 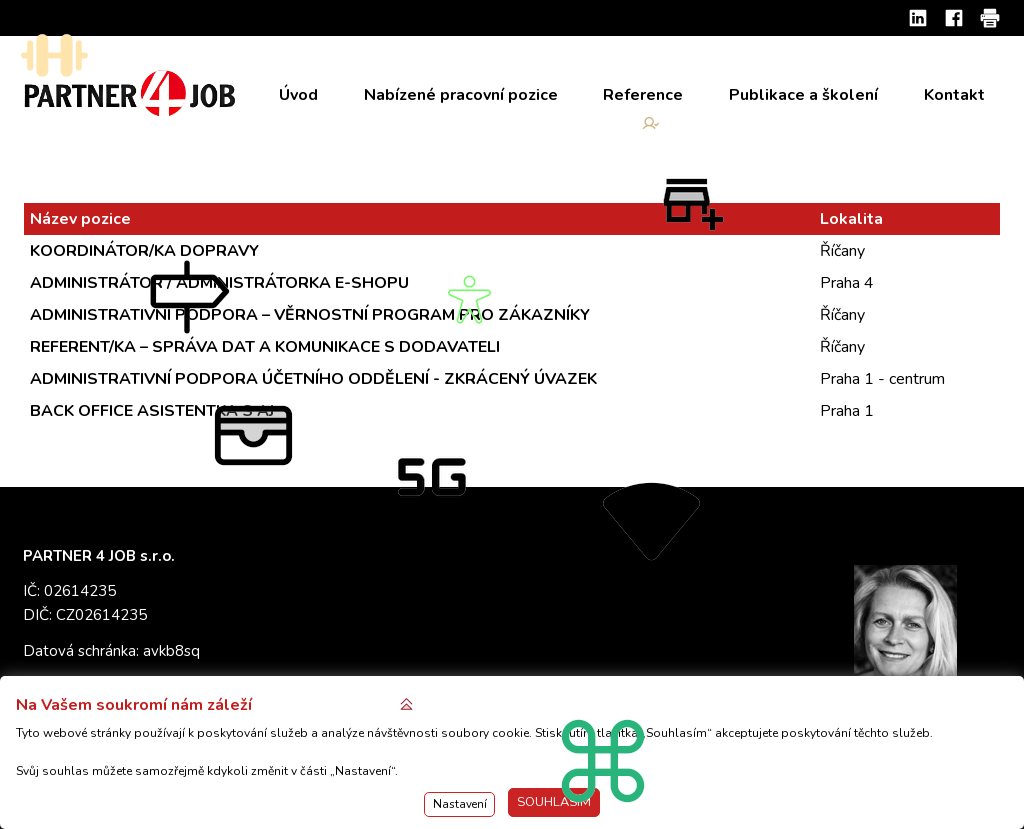 I want to click on navigate to directions or wayfinding, so click(x=187, y=297).